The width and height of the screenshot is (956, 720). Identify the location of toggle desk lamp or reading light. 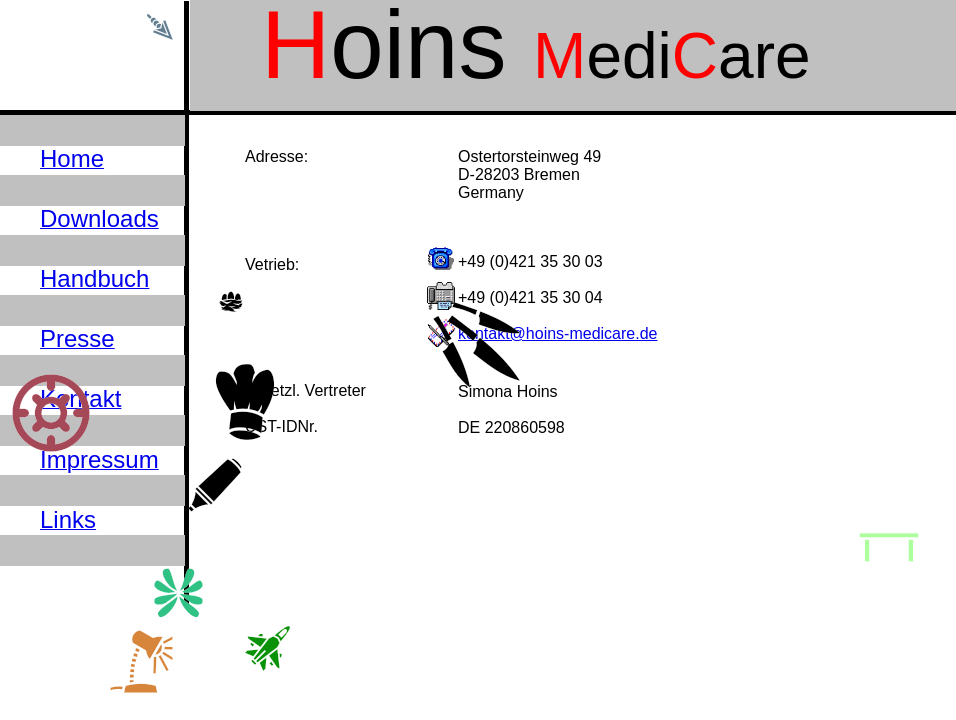
(141, 661).